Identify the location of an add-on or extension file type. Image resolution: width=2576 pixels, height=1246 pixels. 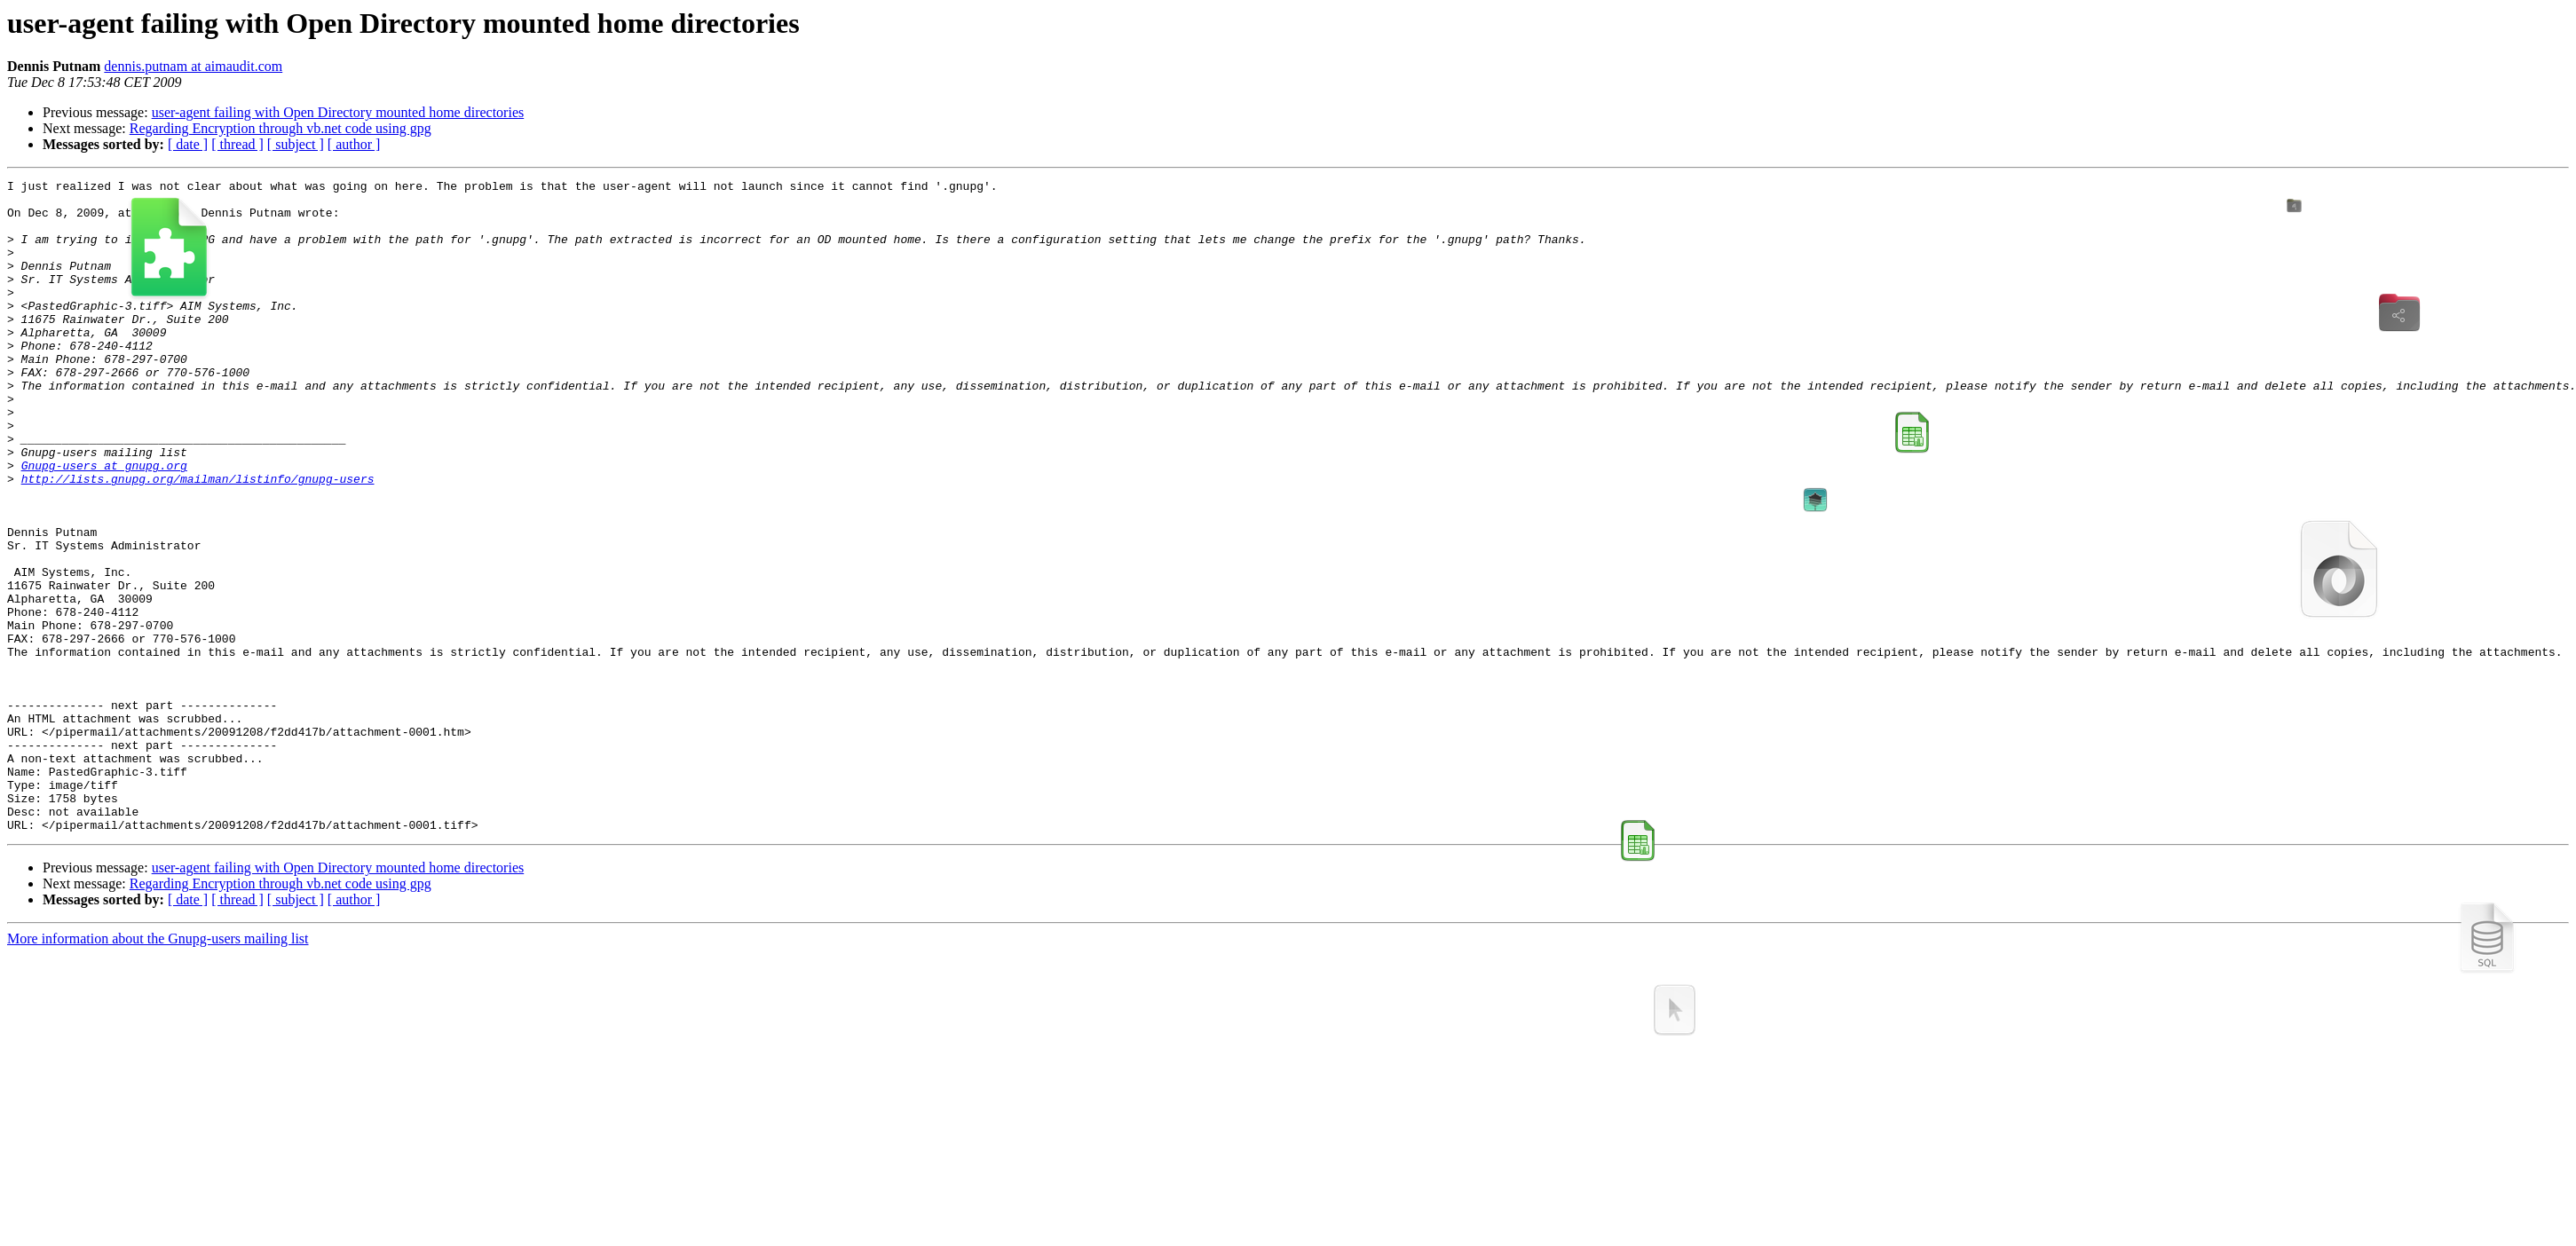
(169, 248).